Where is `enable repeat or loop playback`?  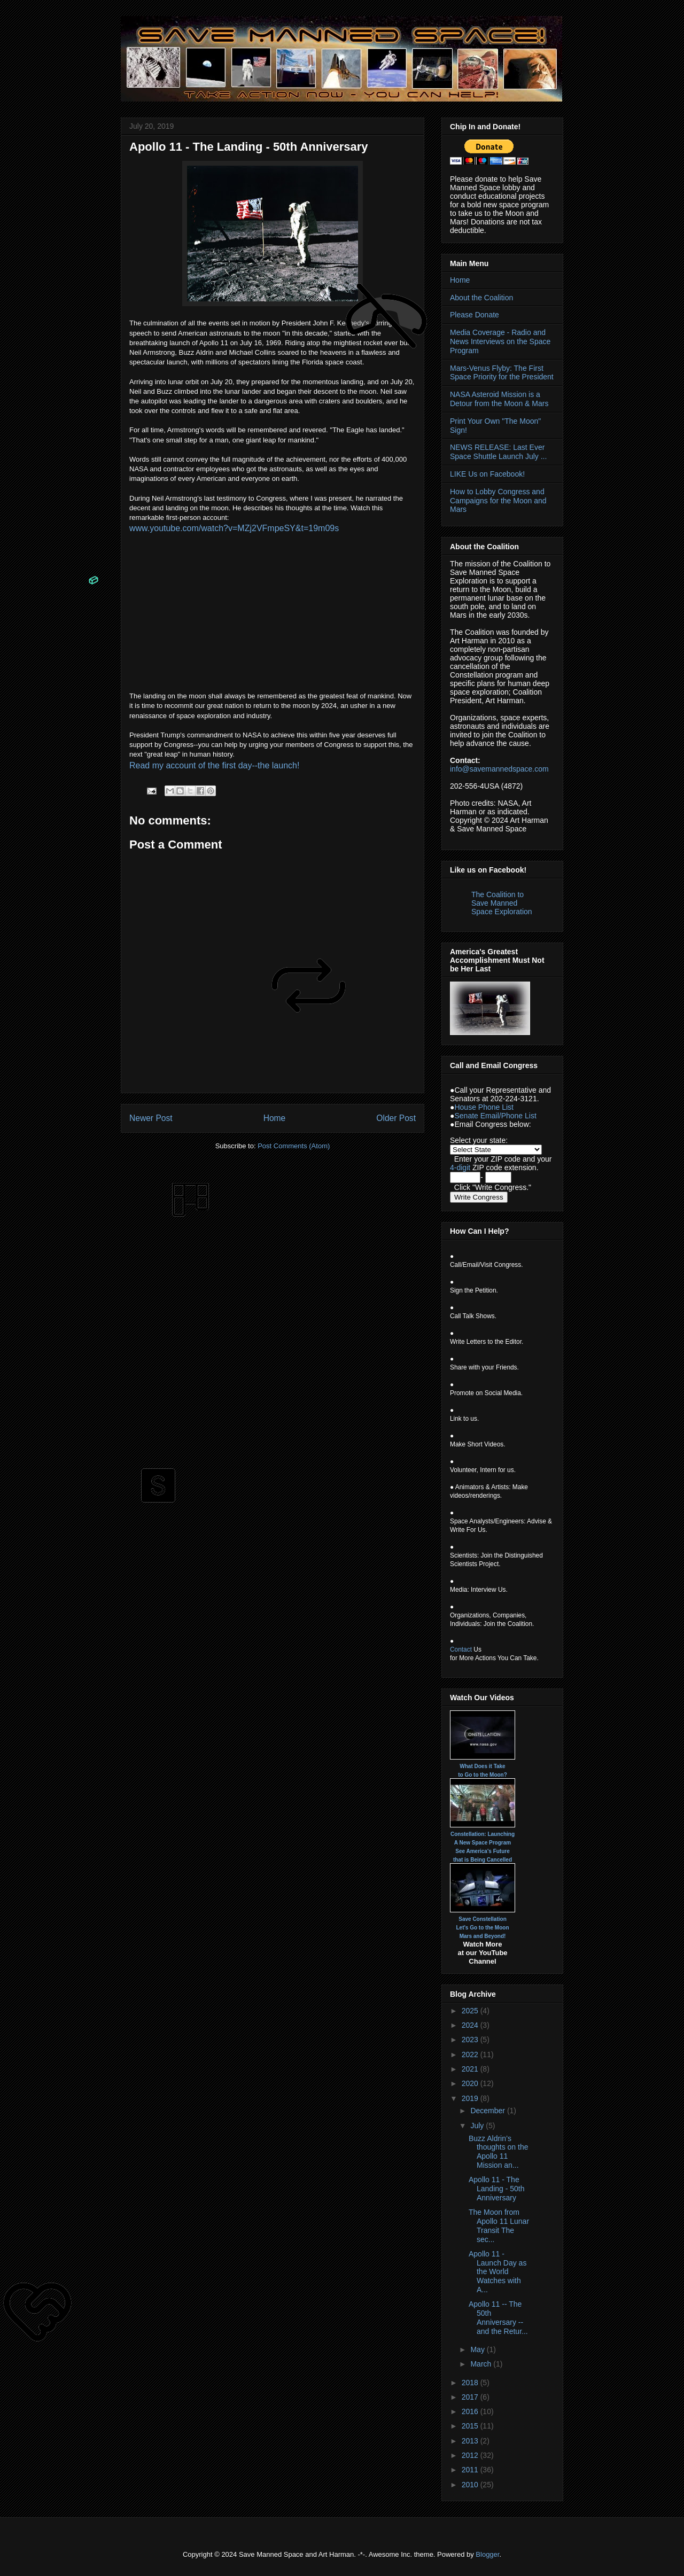
enable repeat or loop playback is located at coordinates (308, 985).